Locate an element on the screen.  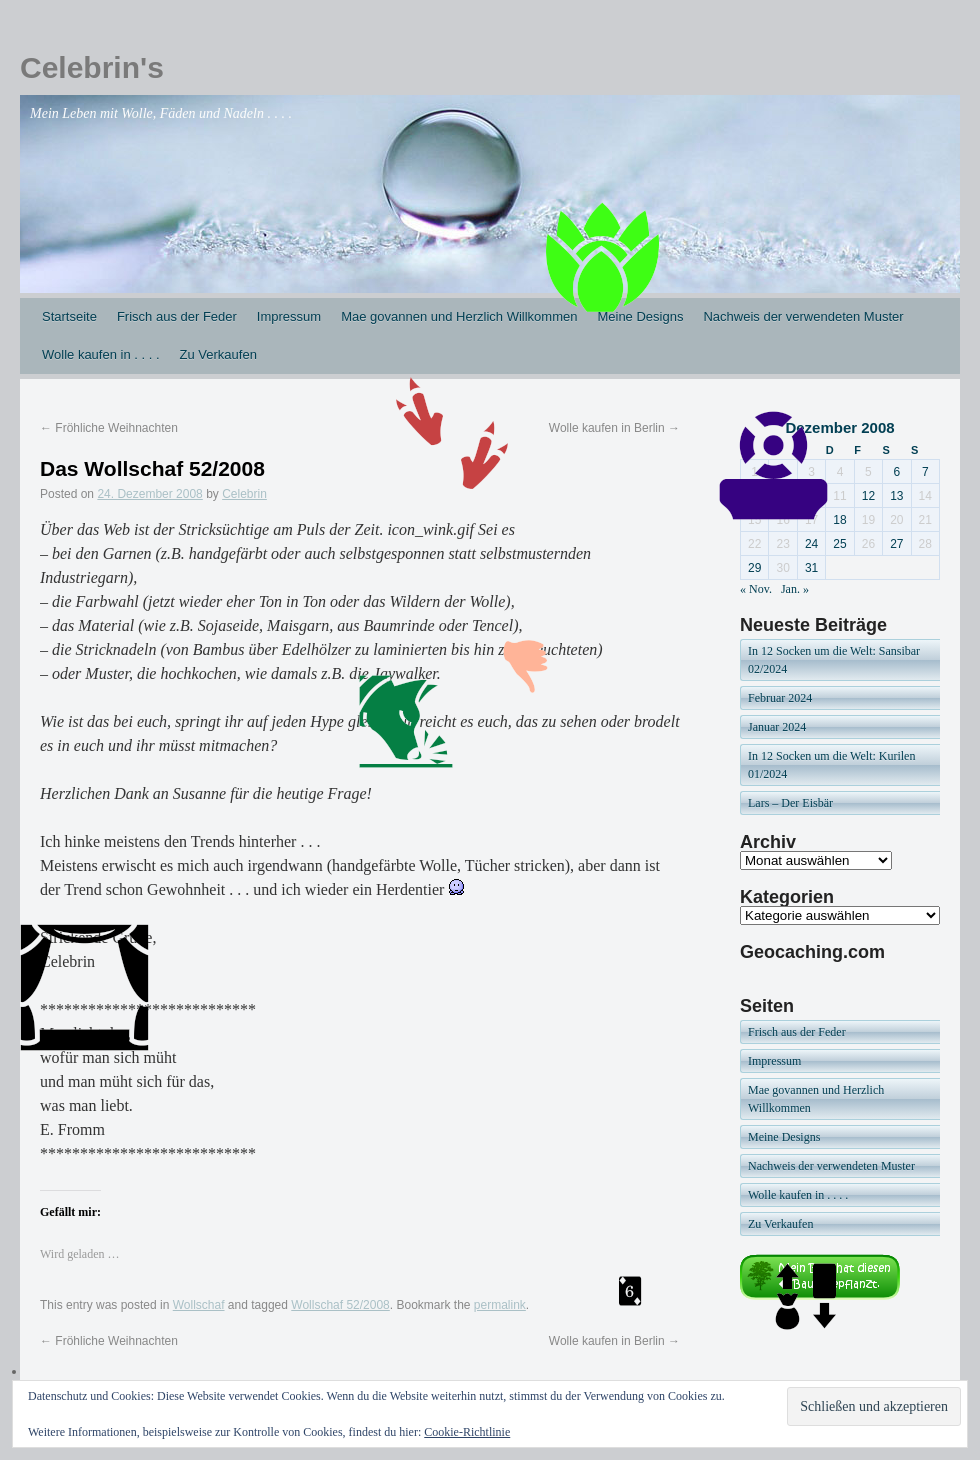
indicates dinosaur or velociraptor content in a game is located at coordinates (452, 433).